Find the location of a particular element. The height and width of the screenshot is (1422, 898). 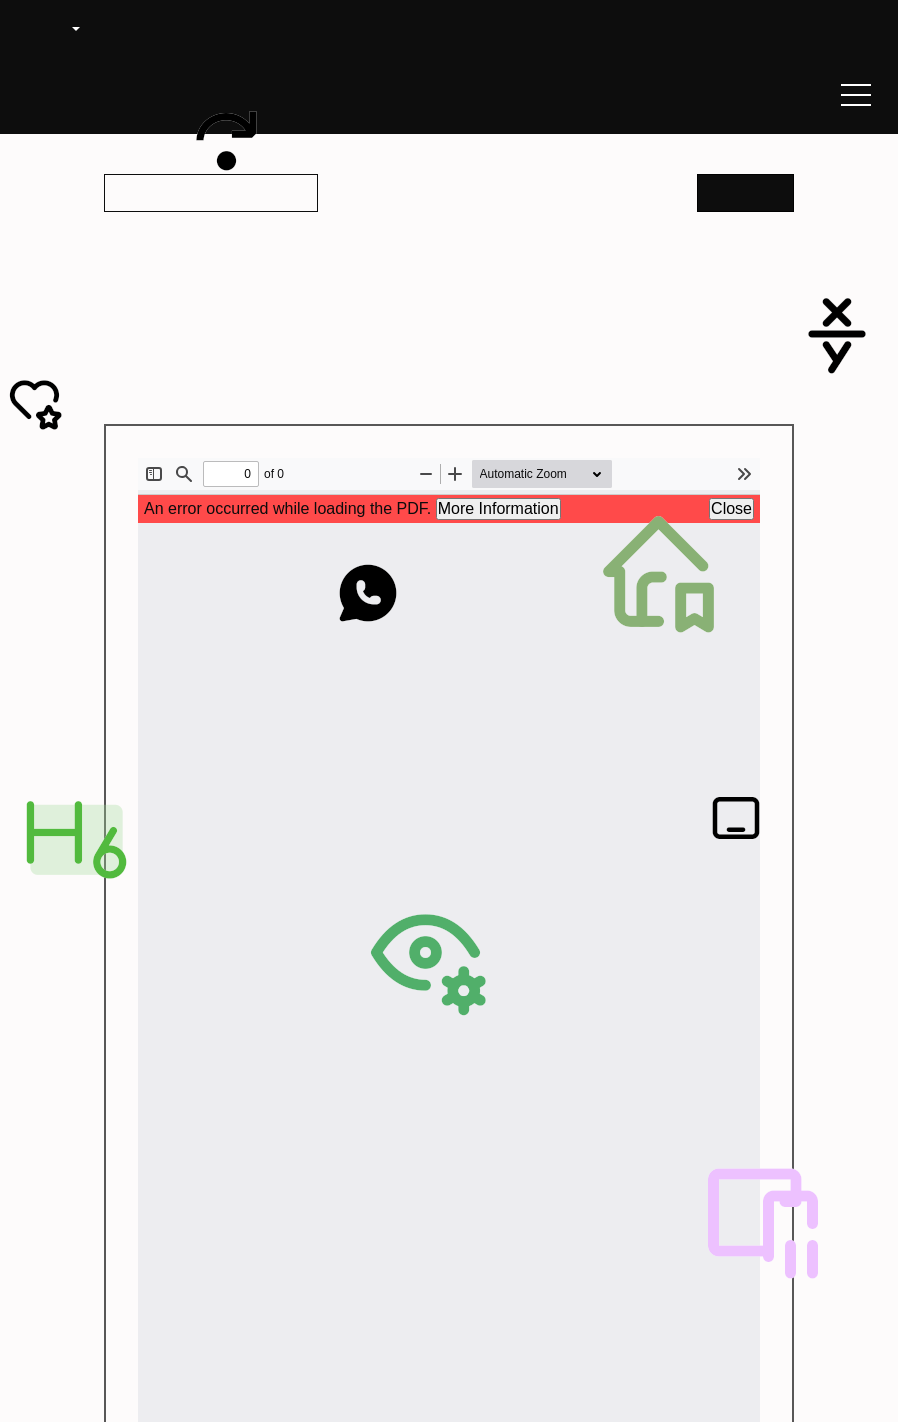

add item to favorites with priority rating is located at coordinates (34, 402).